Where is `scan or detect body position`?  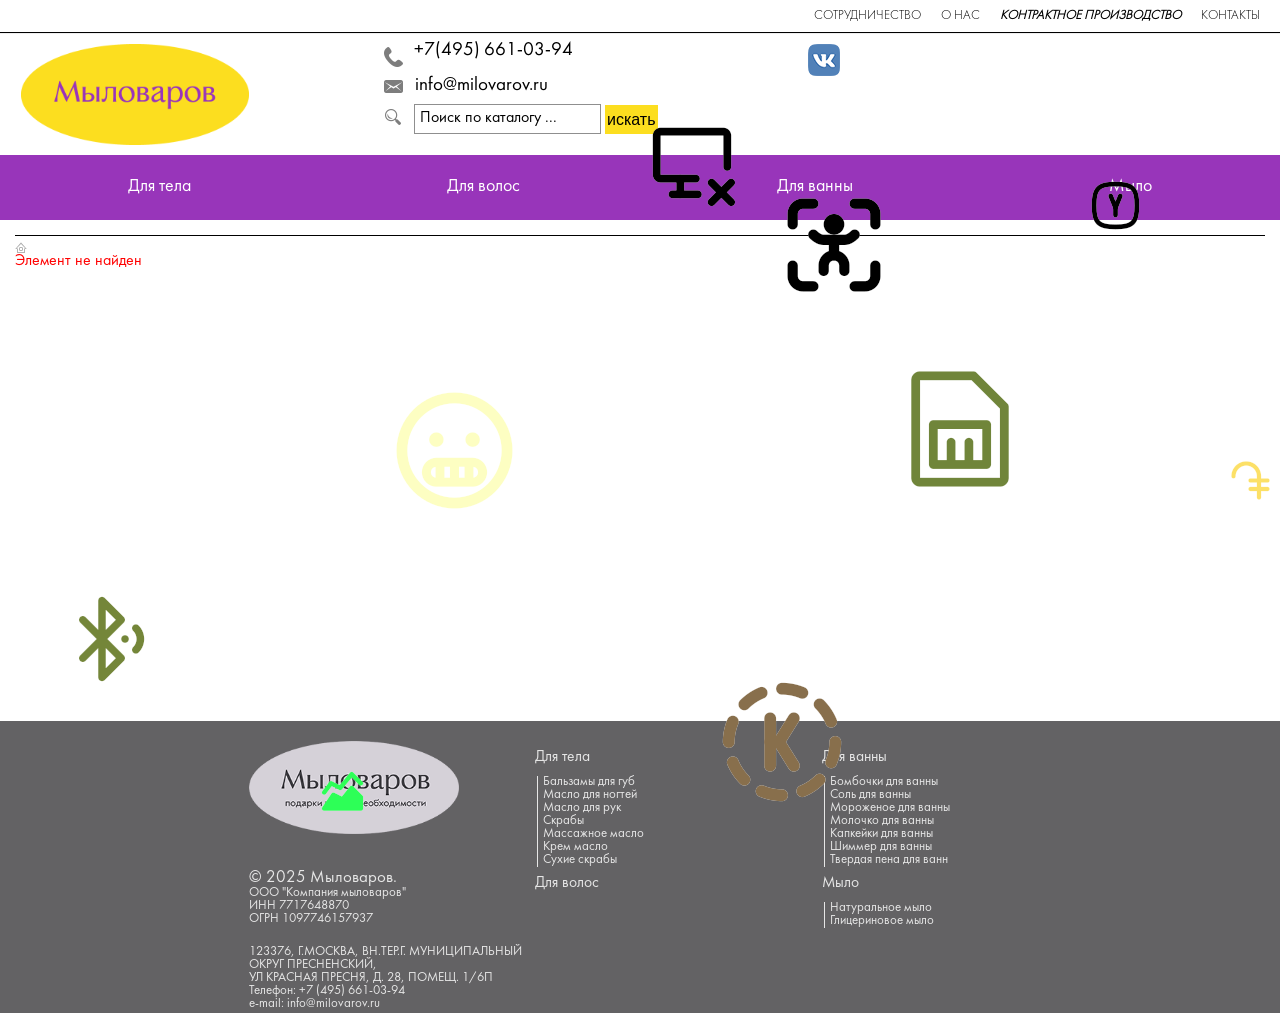
scan or detect body position is located at coordinates (834, 245).